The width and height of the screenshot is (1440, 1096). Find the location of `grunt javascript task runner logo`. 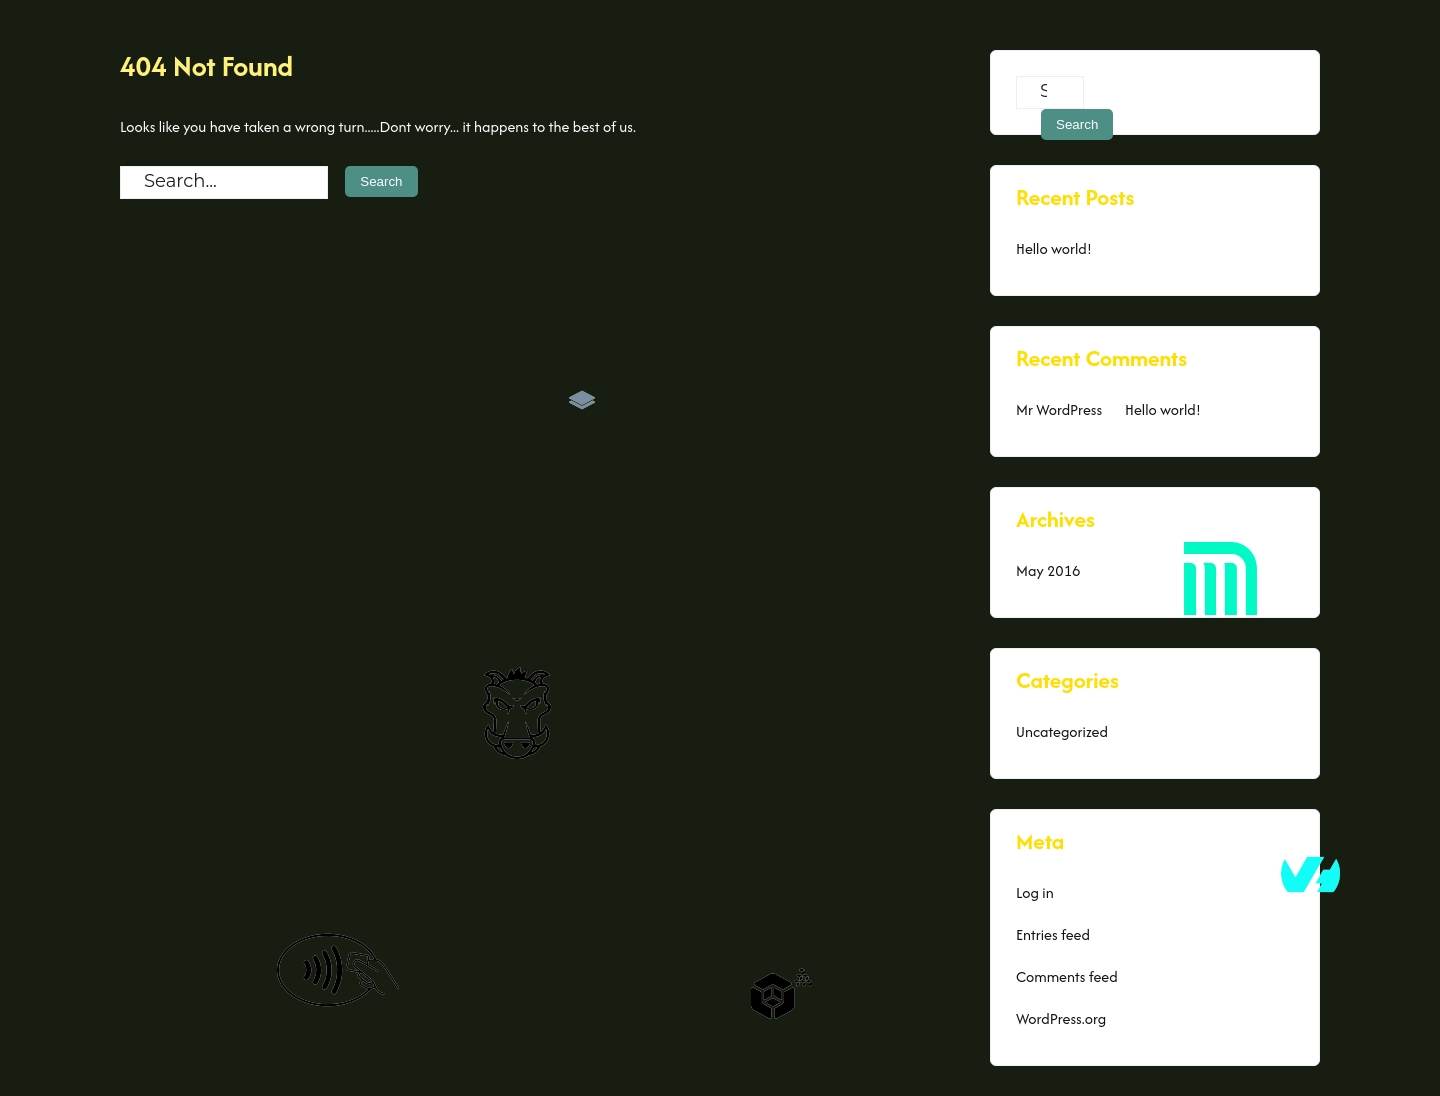

grunt javascript task runner logo is located at coordinates (517, 713).